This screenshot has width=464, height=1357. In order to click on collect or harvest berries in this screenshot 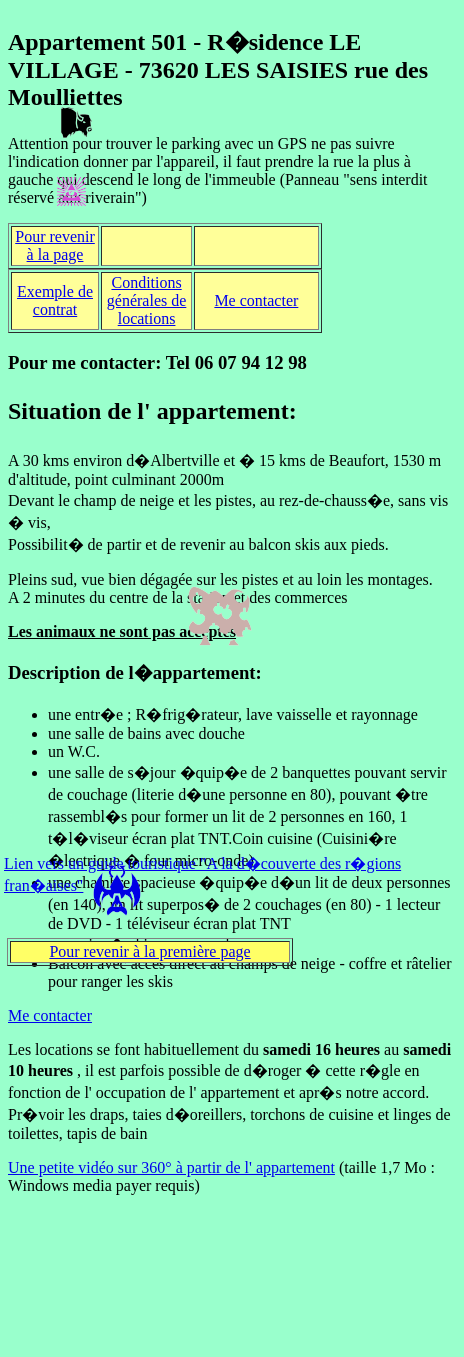, I will do `click(220, 614)`.